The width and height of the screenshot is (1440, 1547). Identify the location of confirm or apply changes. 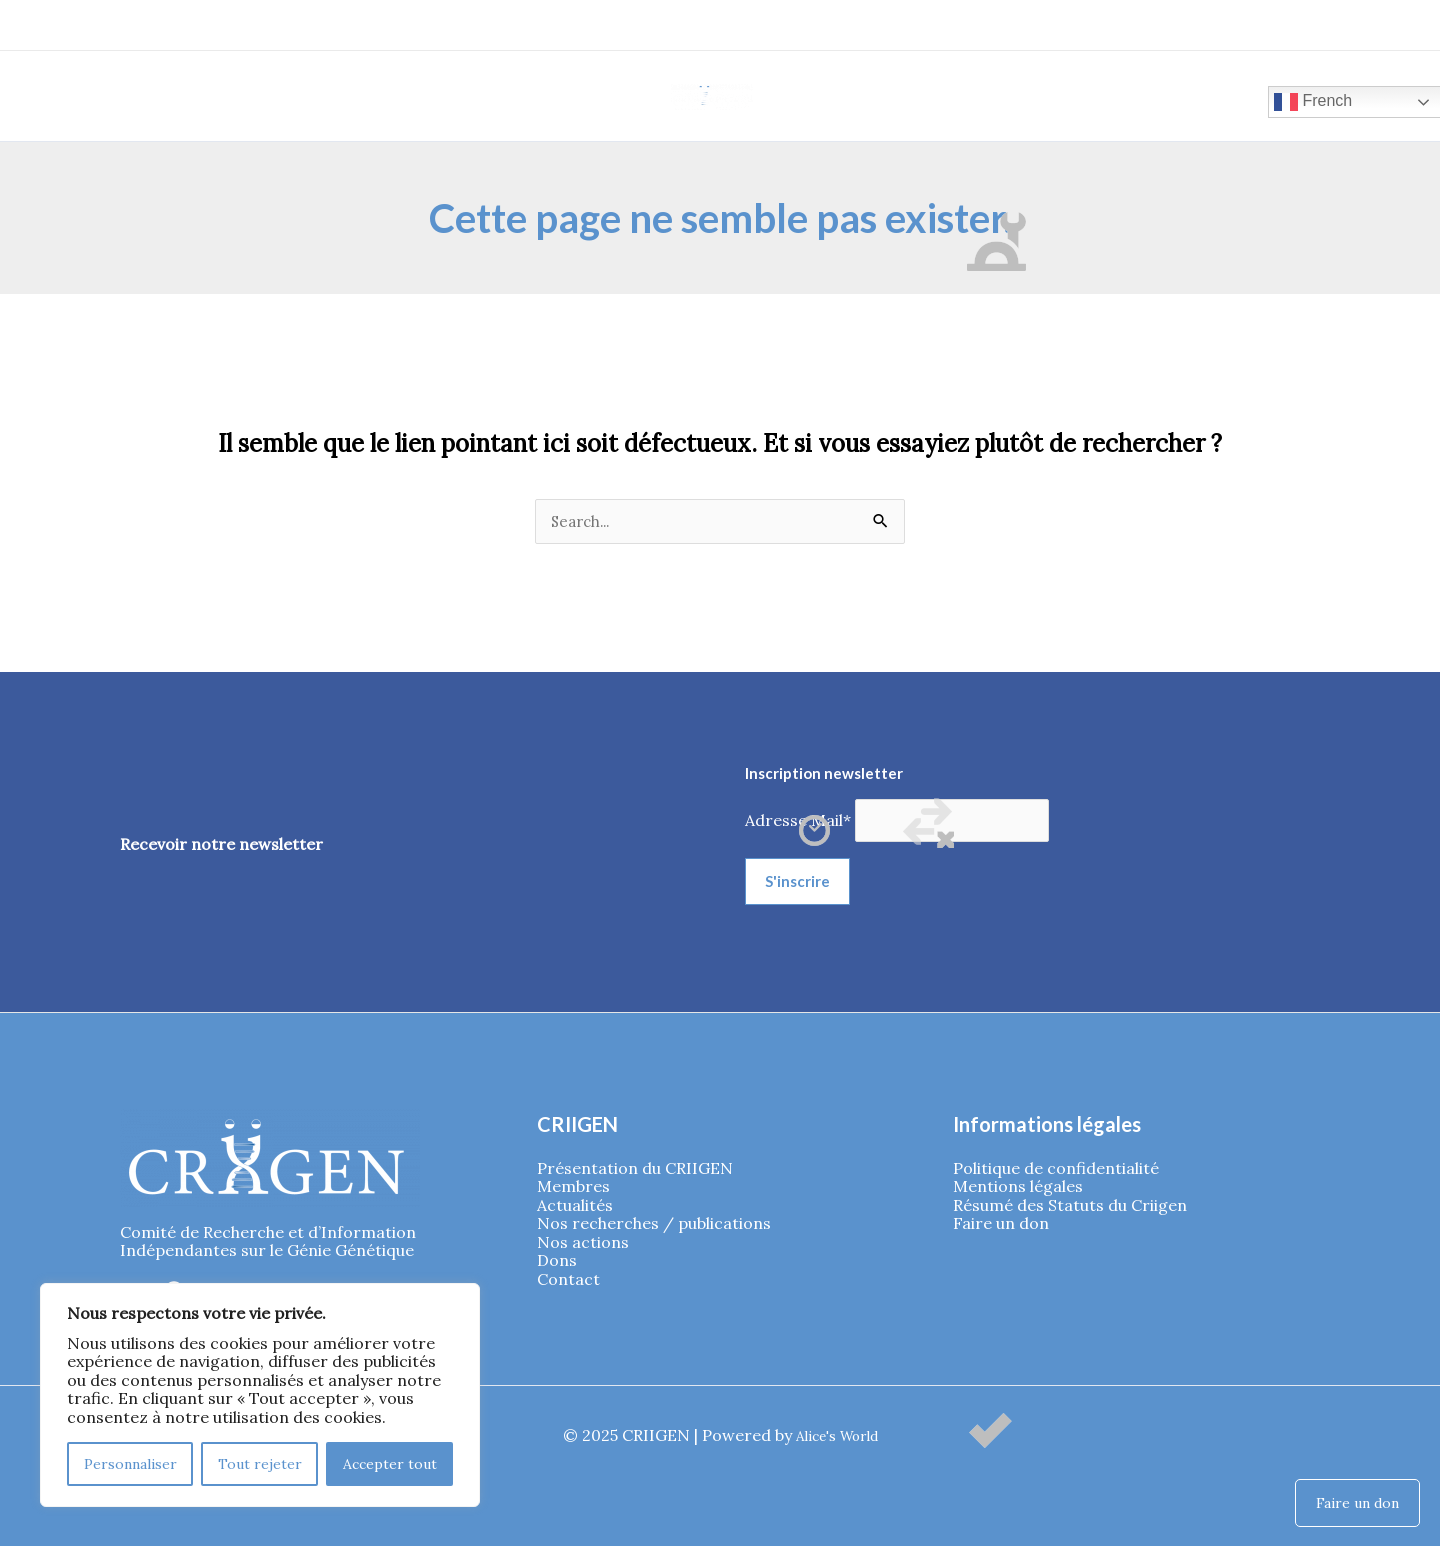
(988, 1428).